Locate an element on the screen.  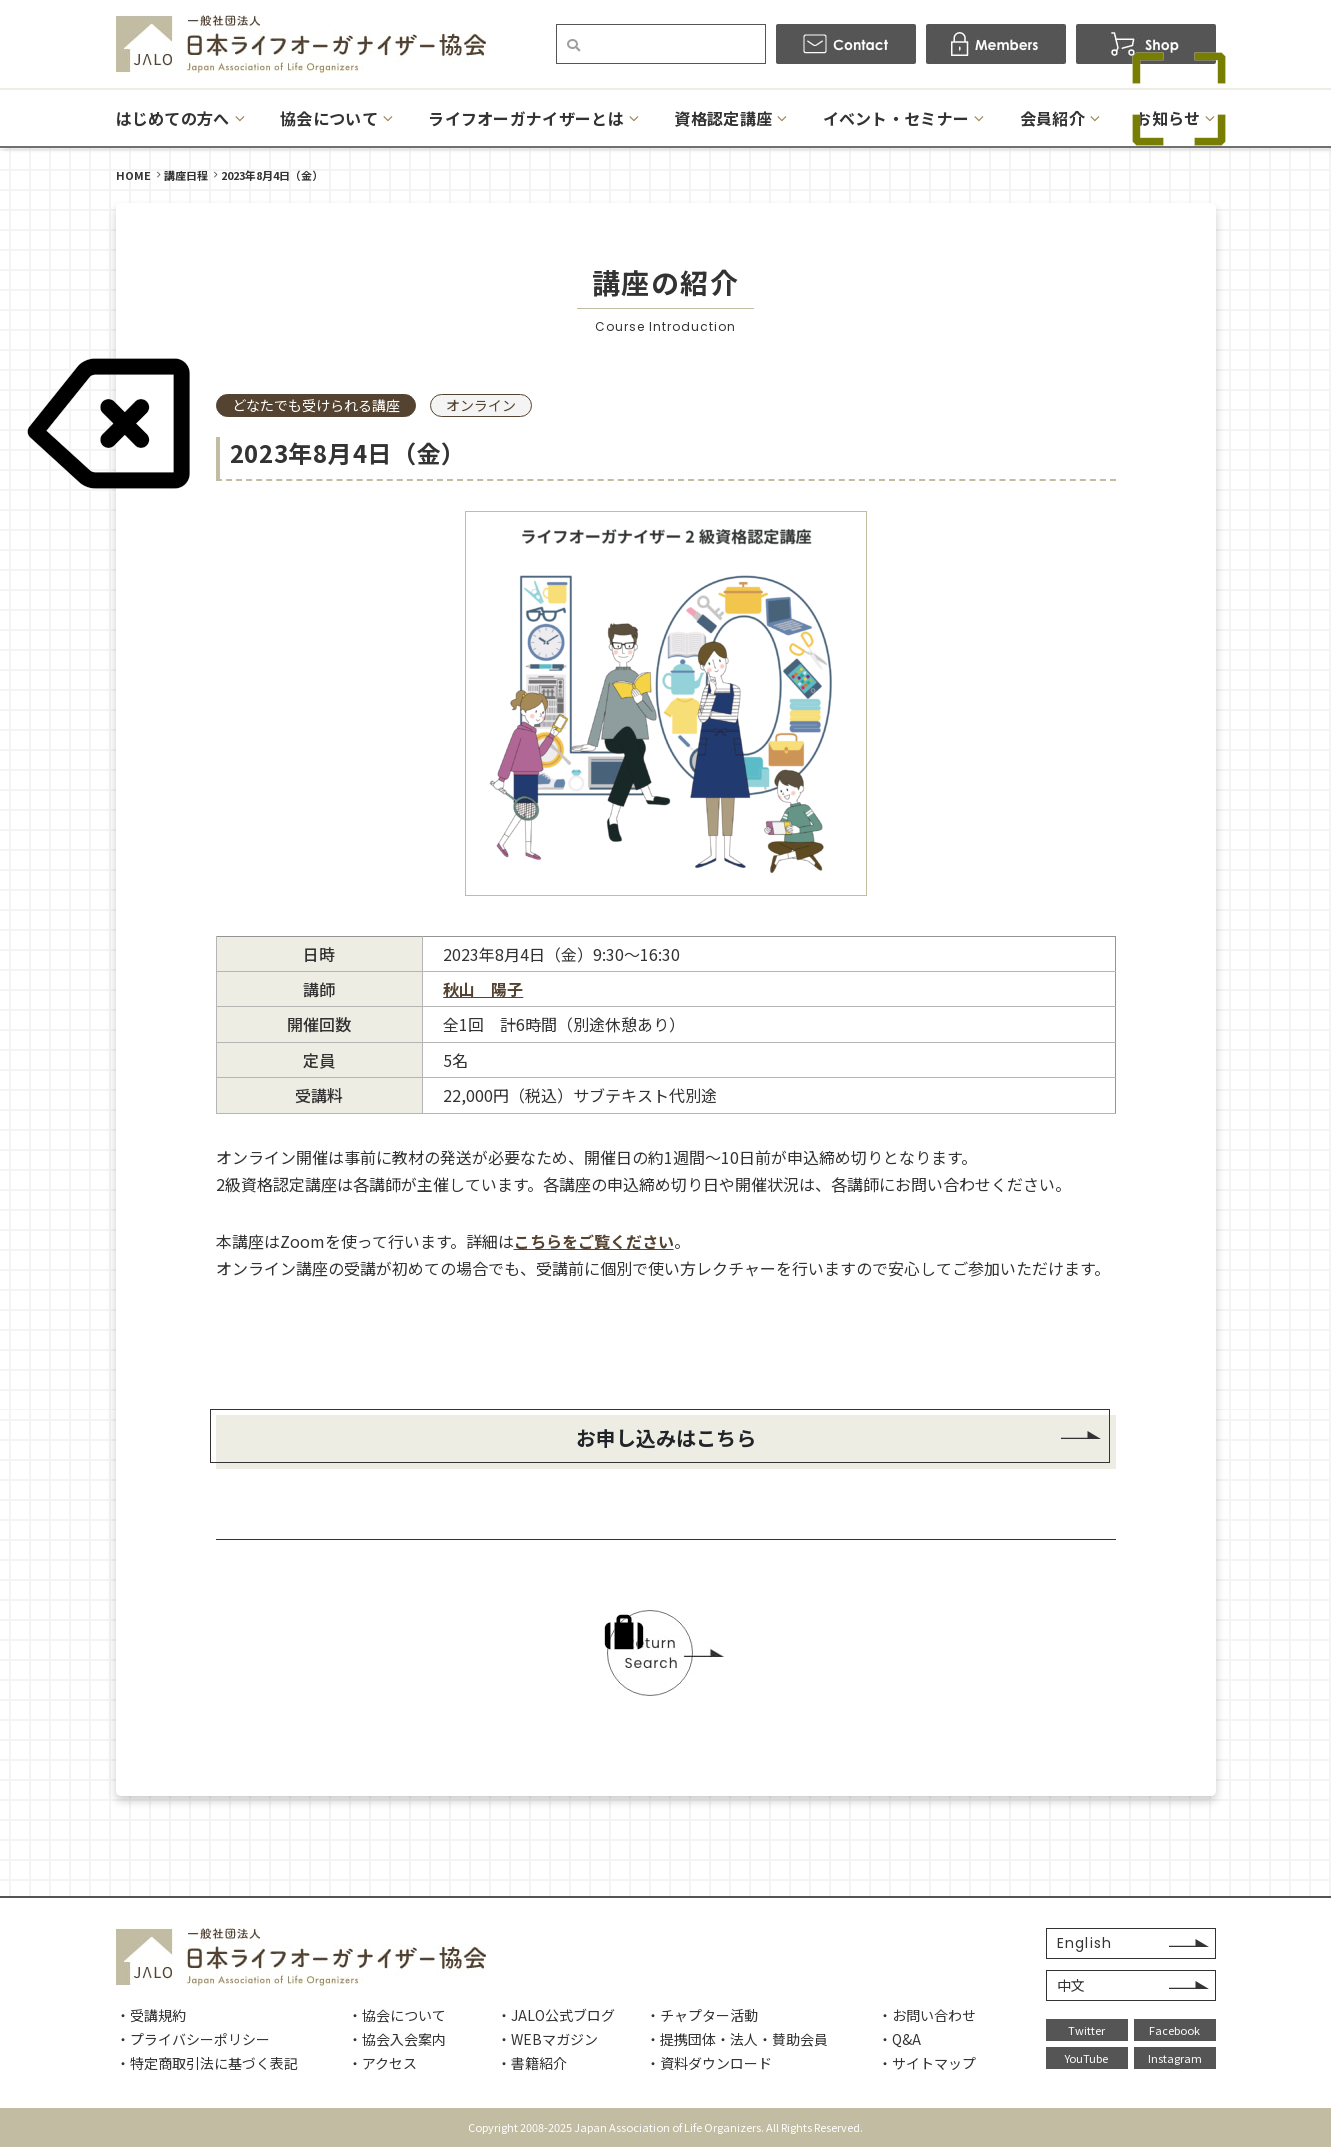
delete the previous character is located at coordinates (108, 423).